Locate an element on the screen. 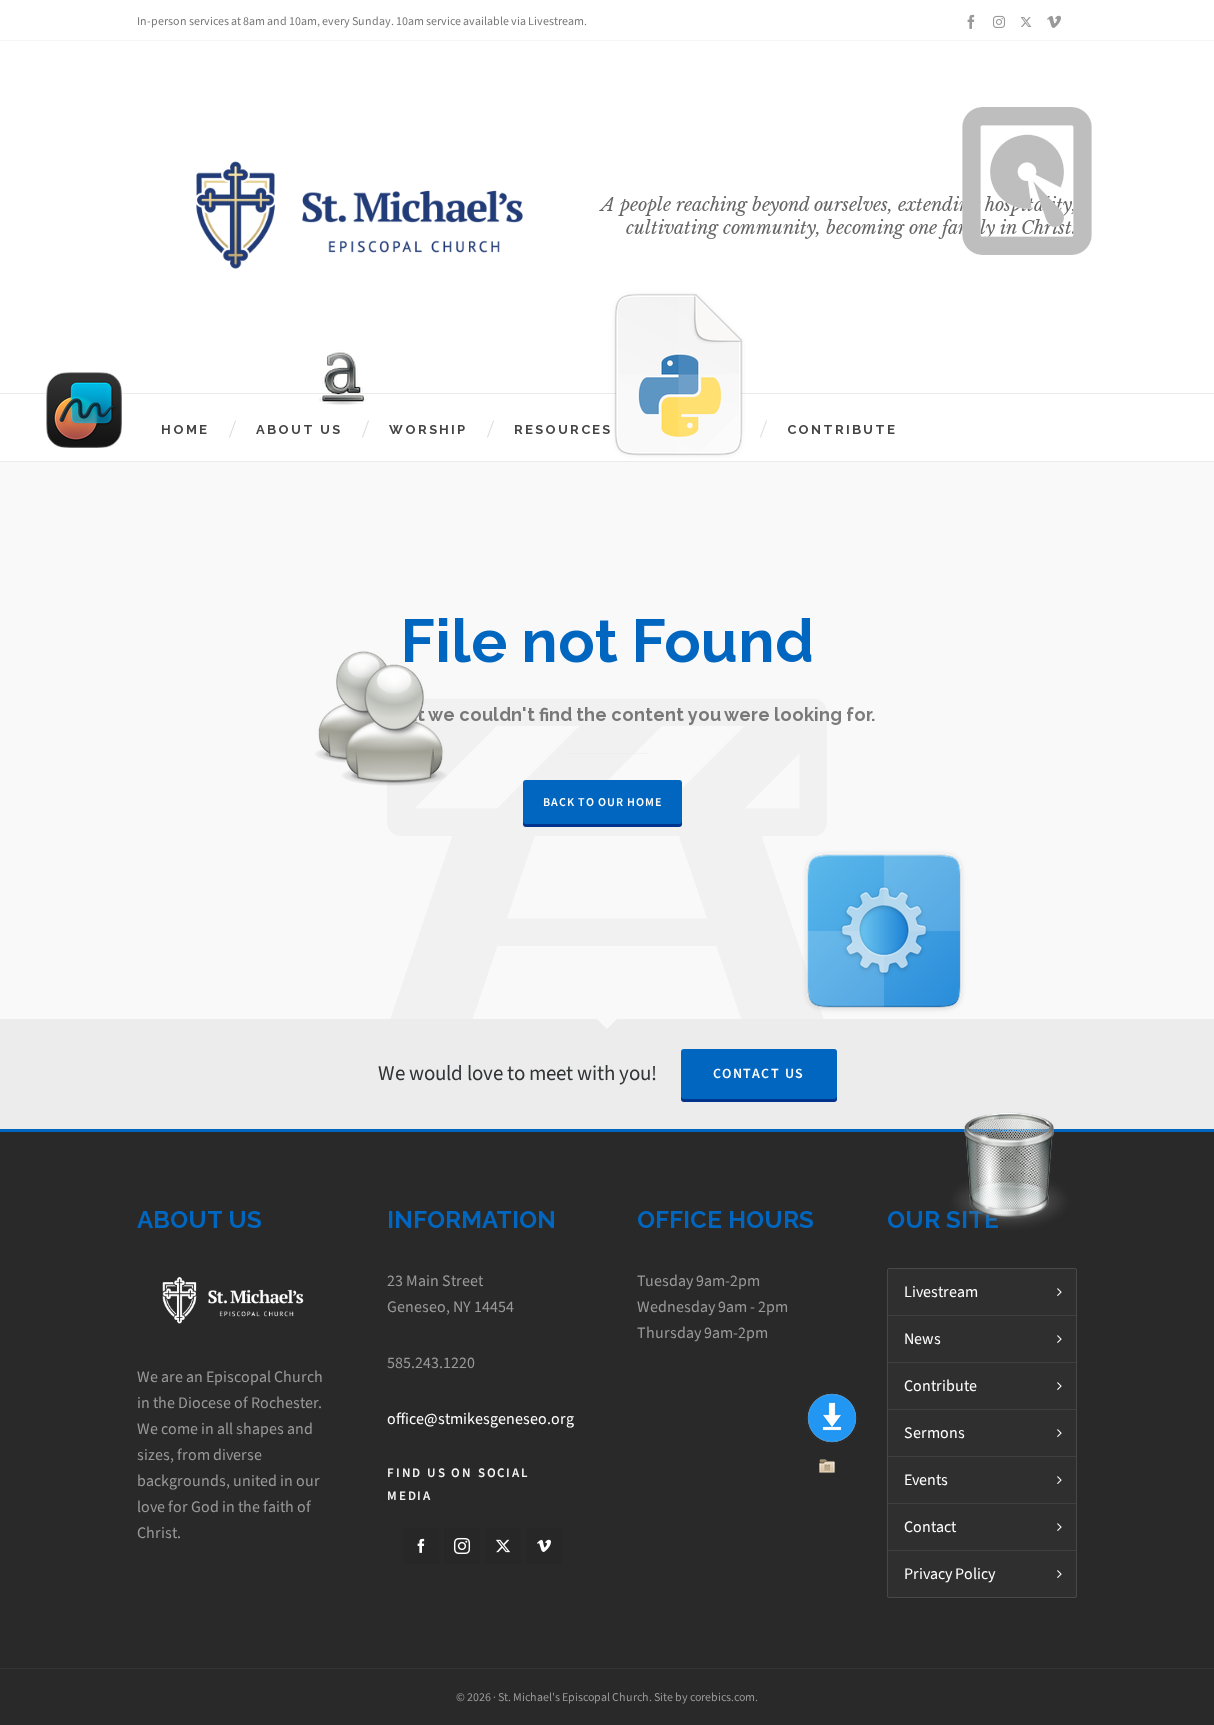 Image resolution: width=1214 pixels, height=1725 pixels. indicates a downloaded or downloading file is located at coordinates (832, 1418).